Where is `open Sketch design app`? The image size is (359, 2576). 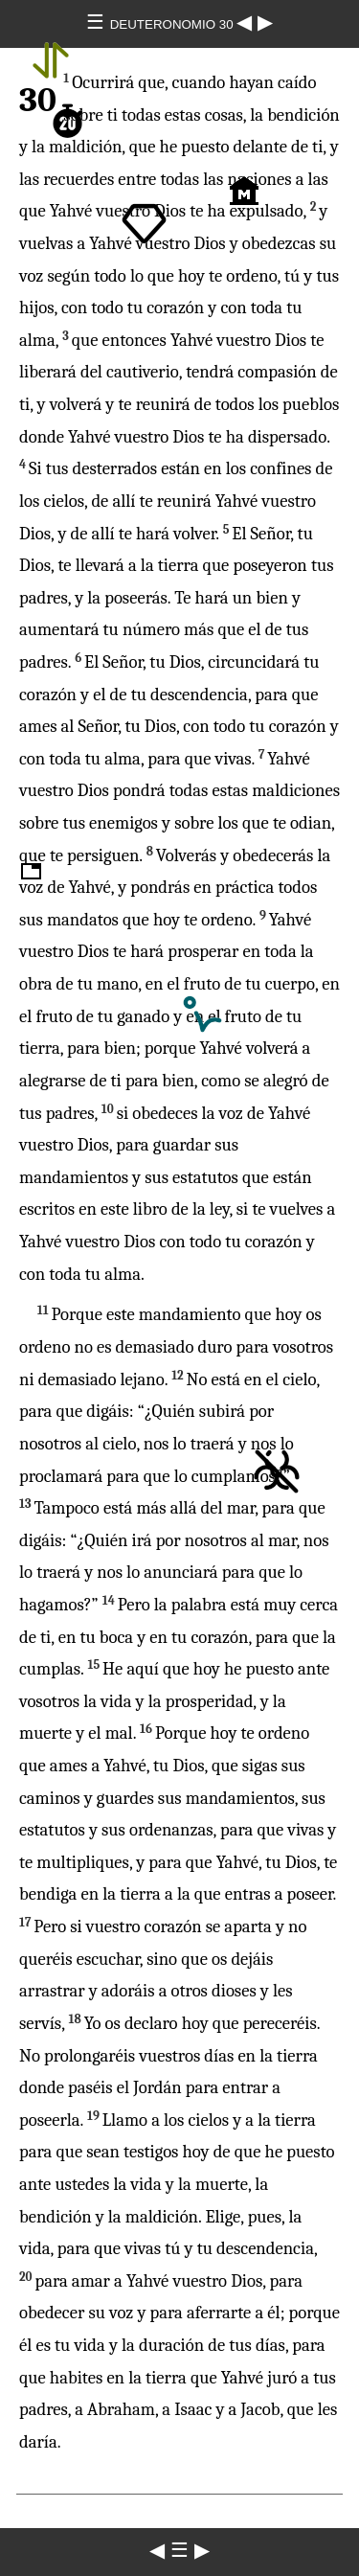 open Sketch design app is located at coordinates (144, 223).